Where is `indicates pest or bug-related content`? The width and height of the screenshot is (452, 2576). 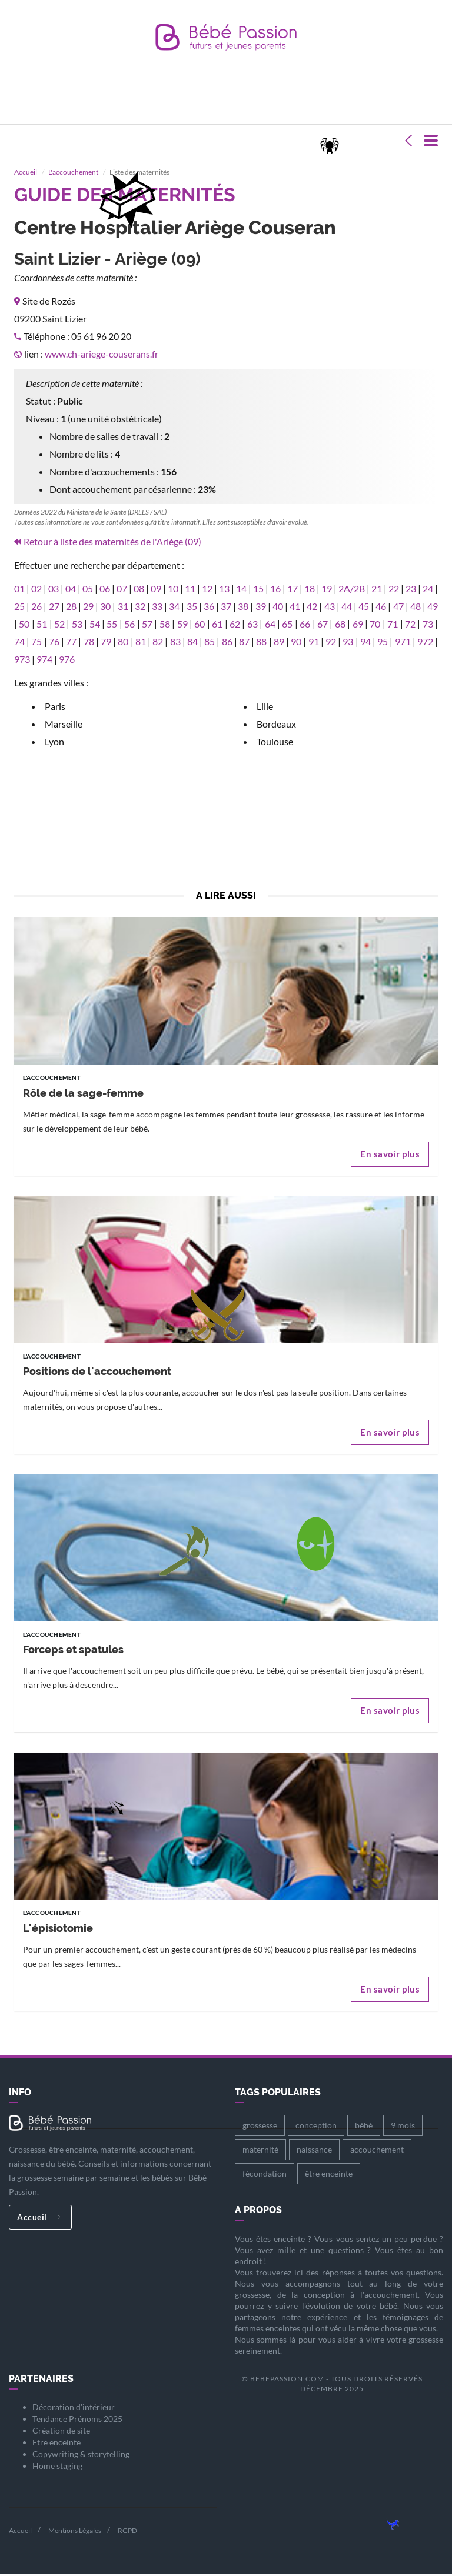 indicates pest or bug-related content is located at coordinates (330, 145).